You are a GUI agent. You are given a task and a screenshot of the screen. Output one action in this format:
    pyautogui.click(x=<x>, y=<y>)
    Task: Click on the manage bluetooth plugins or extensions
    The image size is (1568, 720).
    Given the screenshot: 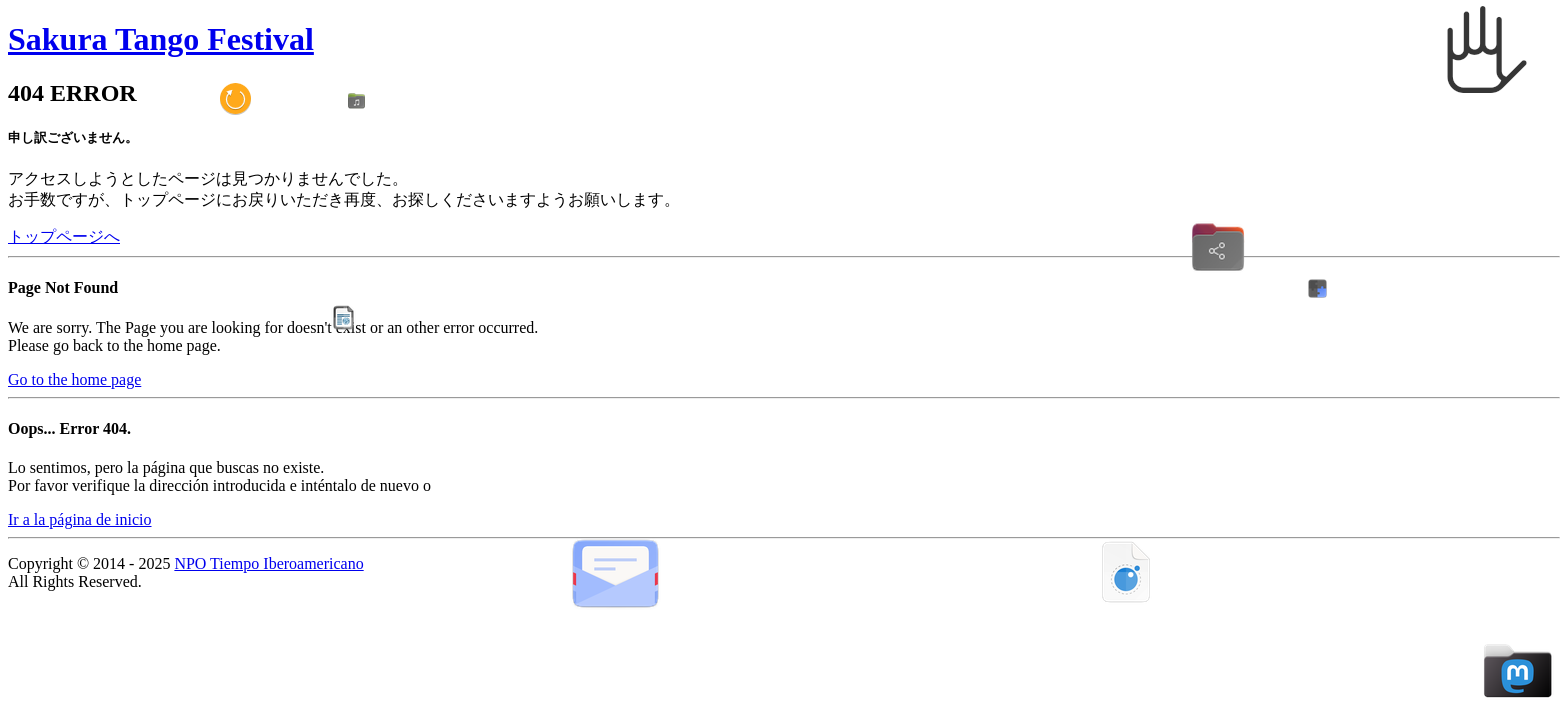 What is the action you would take?
    pyautogui.click(x=1317, y=288)
    